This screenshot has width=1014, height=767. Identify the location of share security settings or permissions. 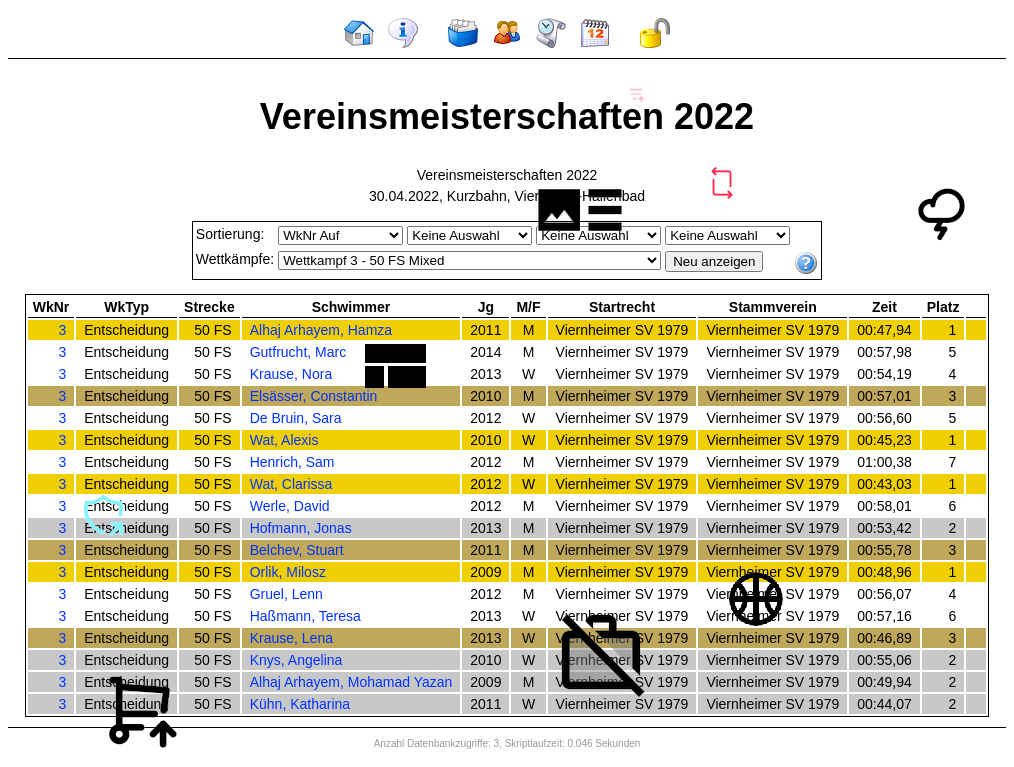
(103, 514).